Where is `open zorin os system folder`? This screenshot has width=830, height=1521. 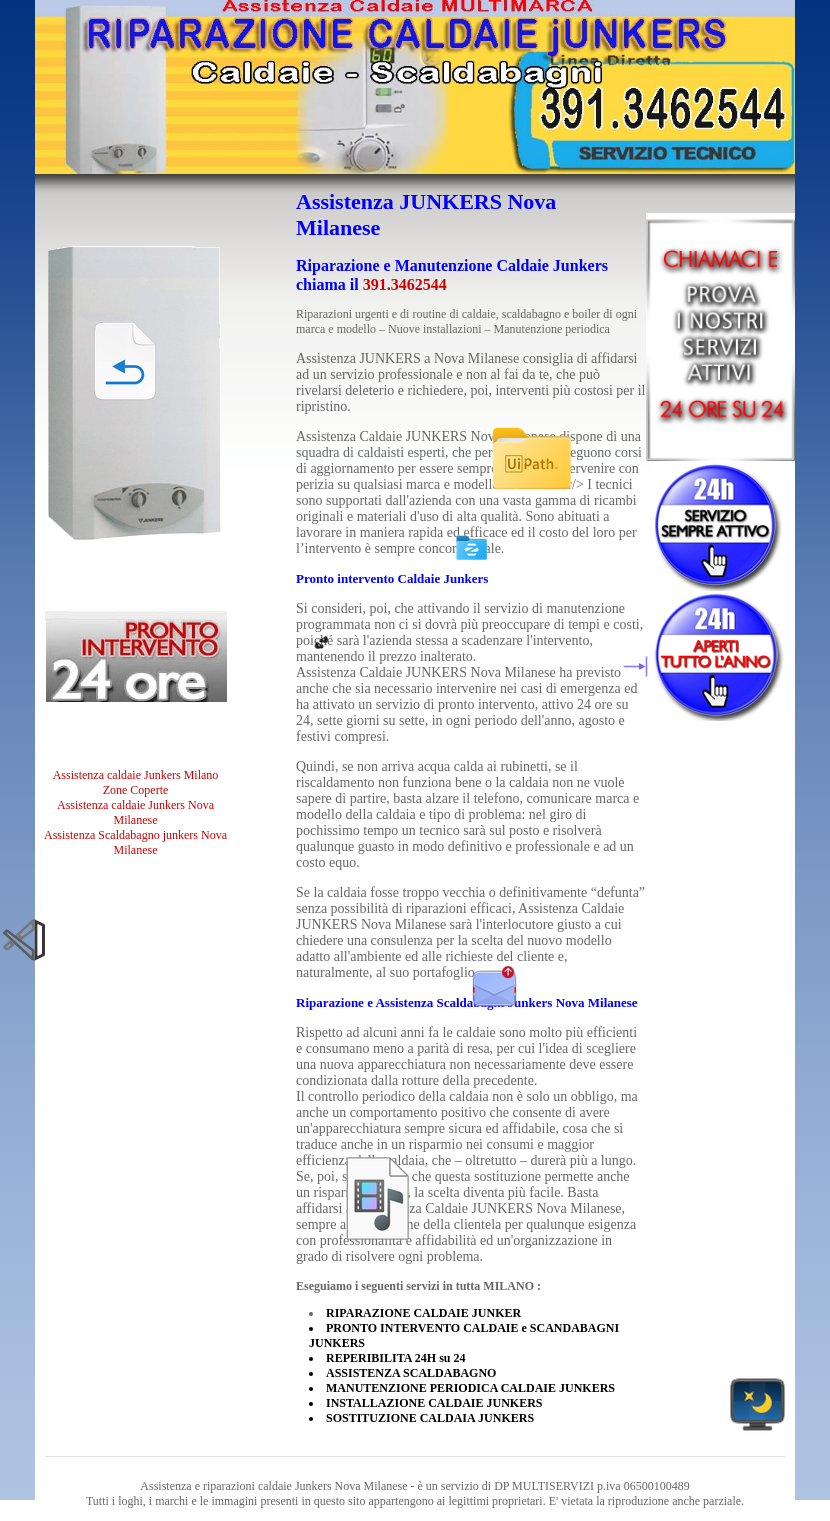 open zorin os system folder is located at coordinates (471, 548).